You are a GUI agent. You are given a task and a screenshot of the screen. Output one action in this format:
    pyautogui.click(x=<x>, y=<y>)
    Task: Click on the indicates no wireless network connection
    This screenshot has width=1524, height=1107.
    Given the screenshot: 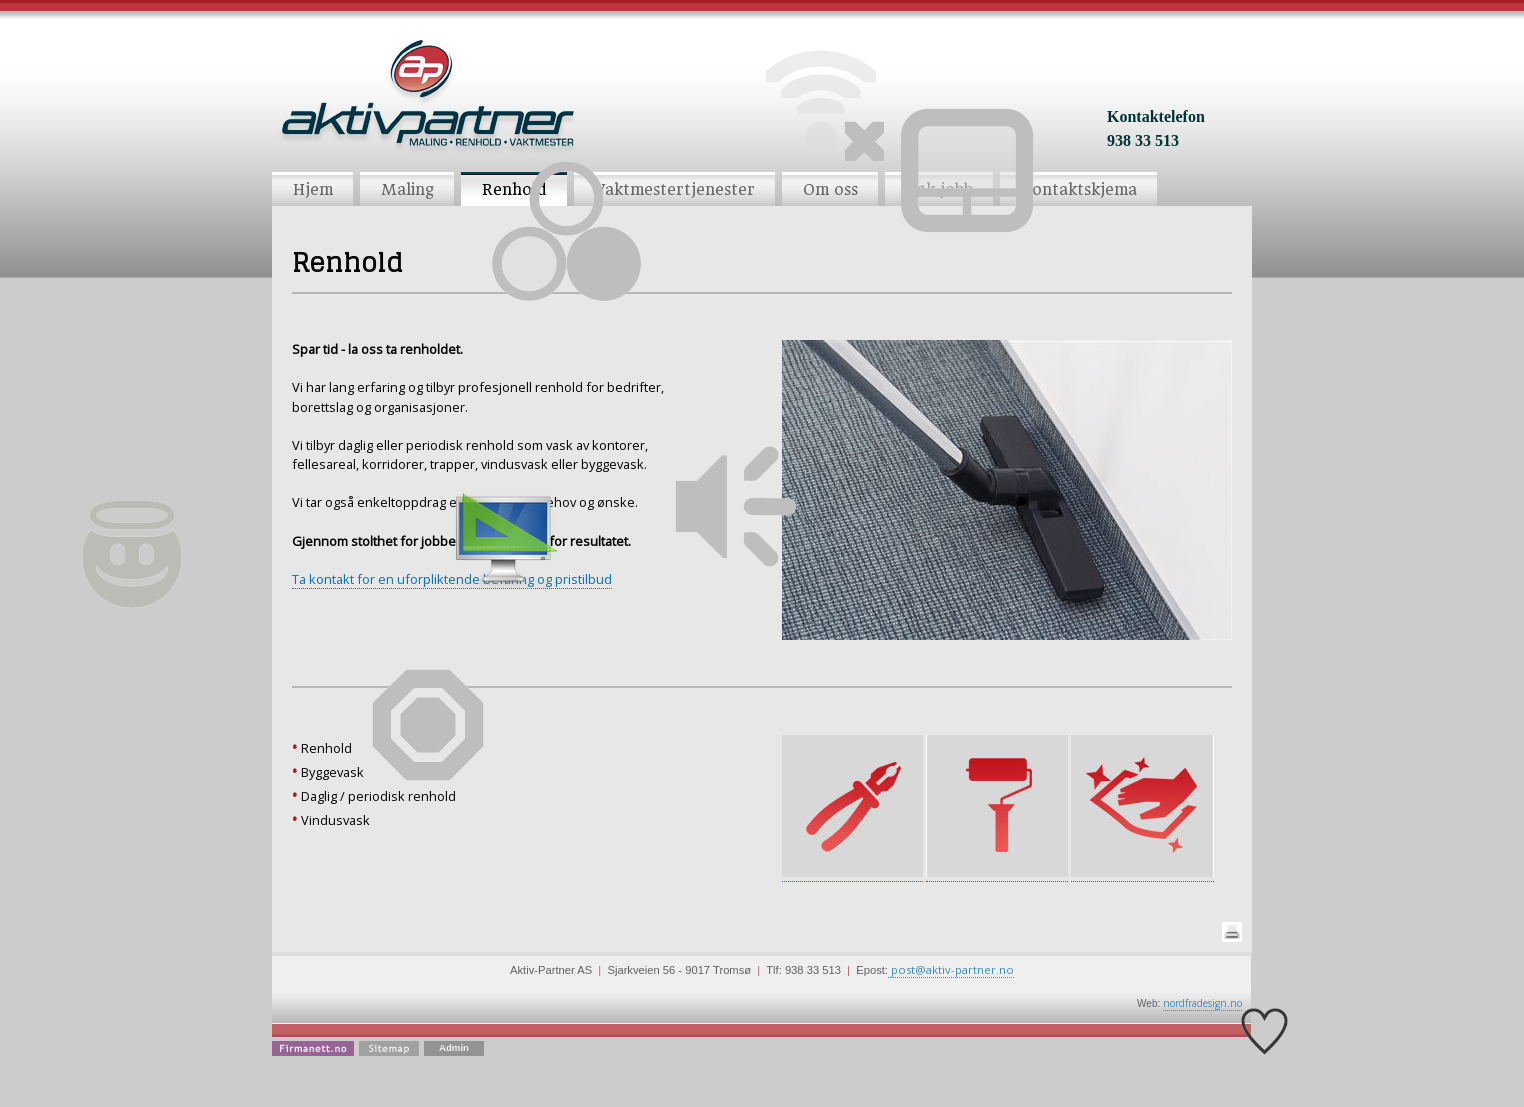 What is the action you would take?
    pyautogui.click(x=821, y=98)
    